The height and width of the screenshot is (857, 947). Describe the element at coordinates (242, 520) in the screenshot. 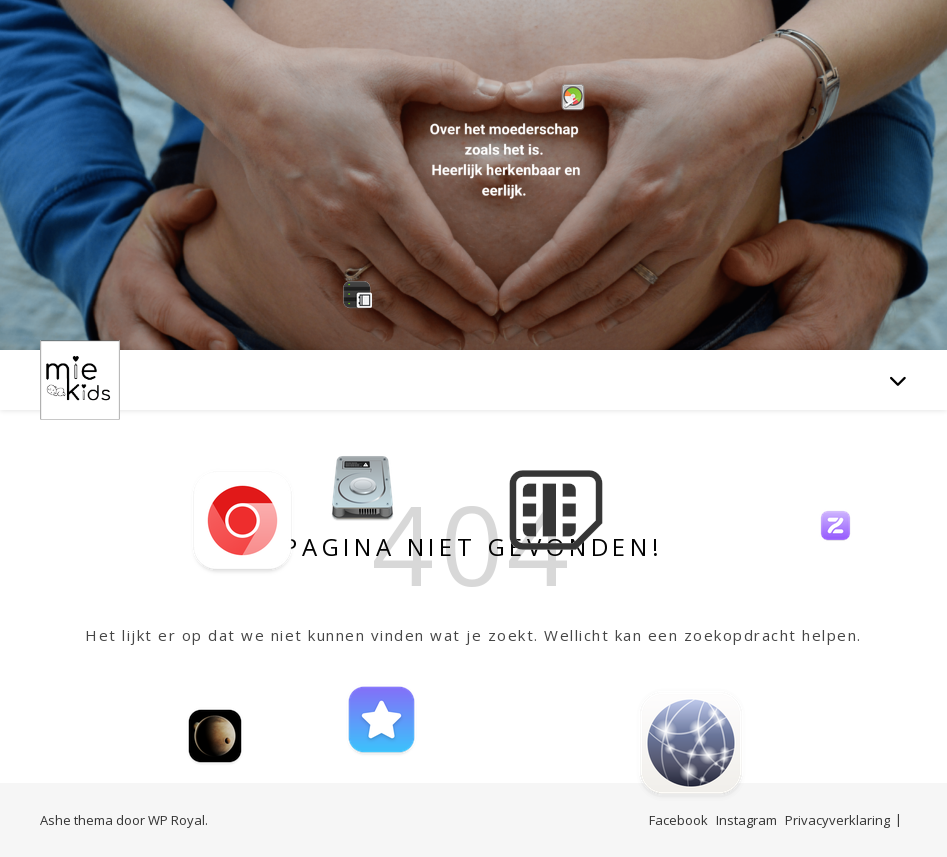

I see `open ungoogled chromium browser` at that location.